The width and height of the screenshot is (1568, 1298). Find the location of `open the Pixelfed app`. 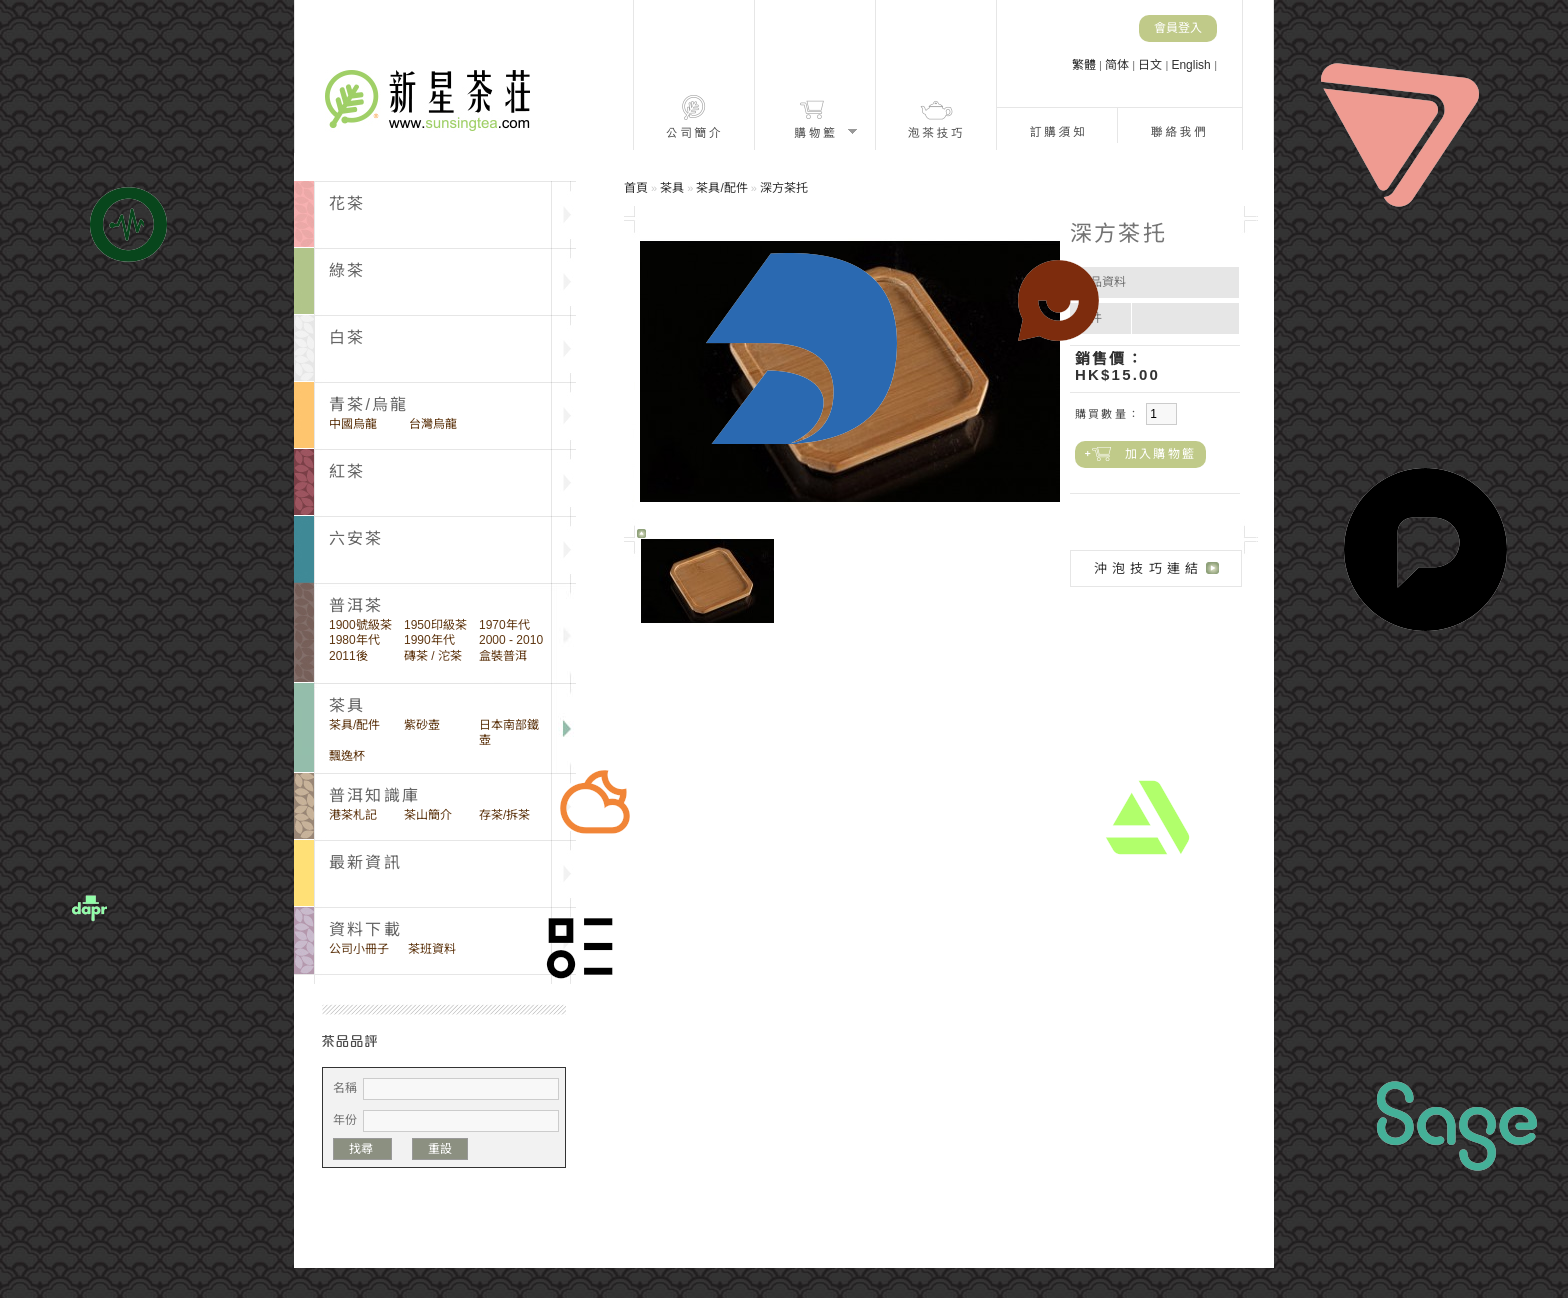

open the Pixelfed app is located at coordinates (1425, 549).